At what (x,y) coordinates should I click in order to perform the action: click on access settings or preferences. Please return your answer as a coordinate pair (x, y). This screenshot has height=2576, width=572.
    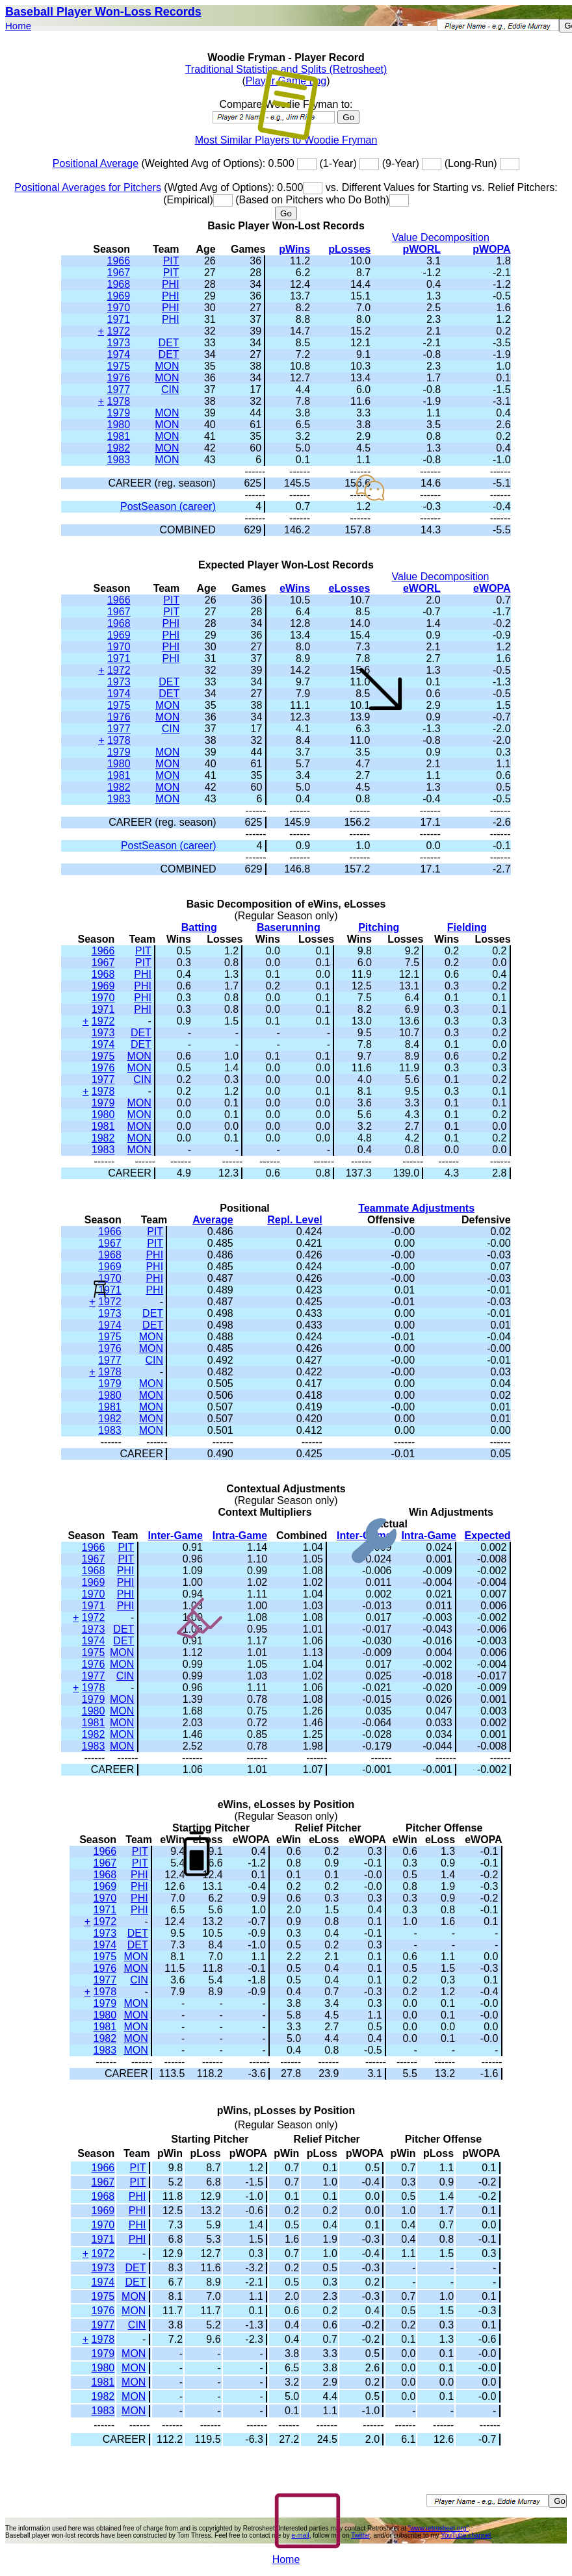
    Looking at the image, I should click on (374, 1540).